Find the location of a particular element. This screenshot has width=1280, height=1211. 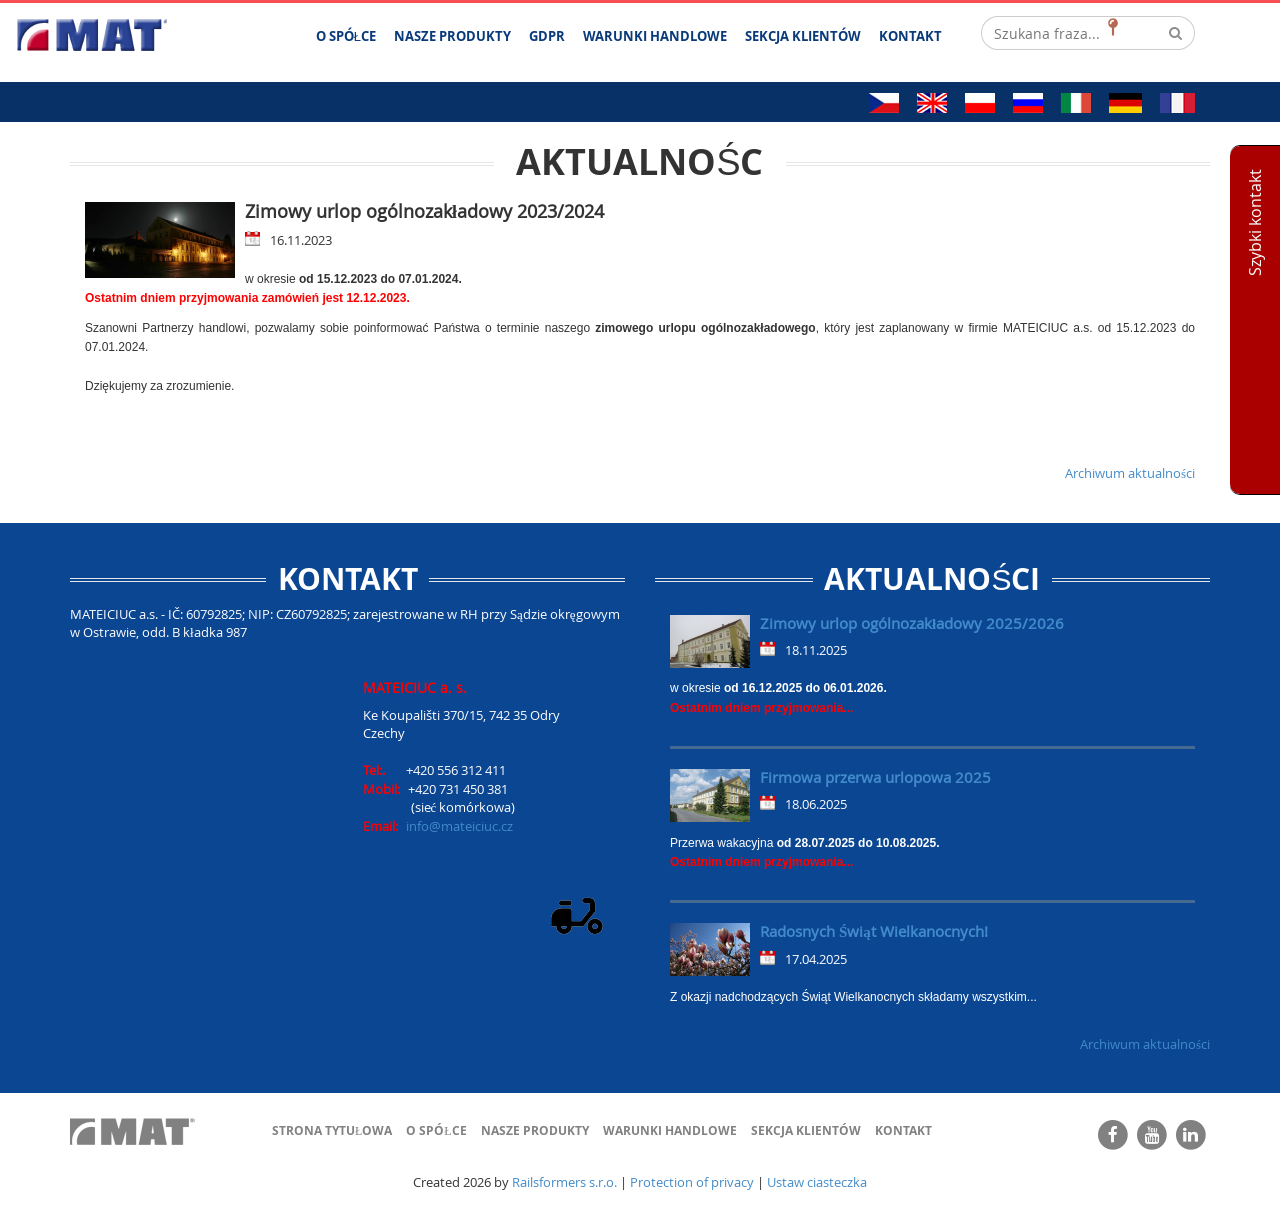

mark a location on the map is located at coordinates (1113, 27).